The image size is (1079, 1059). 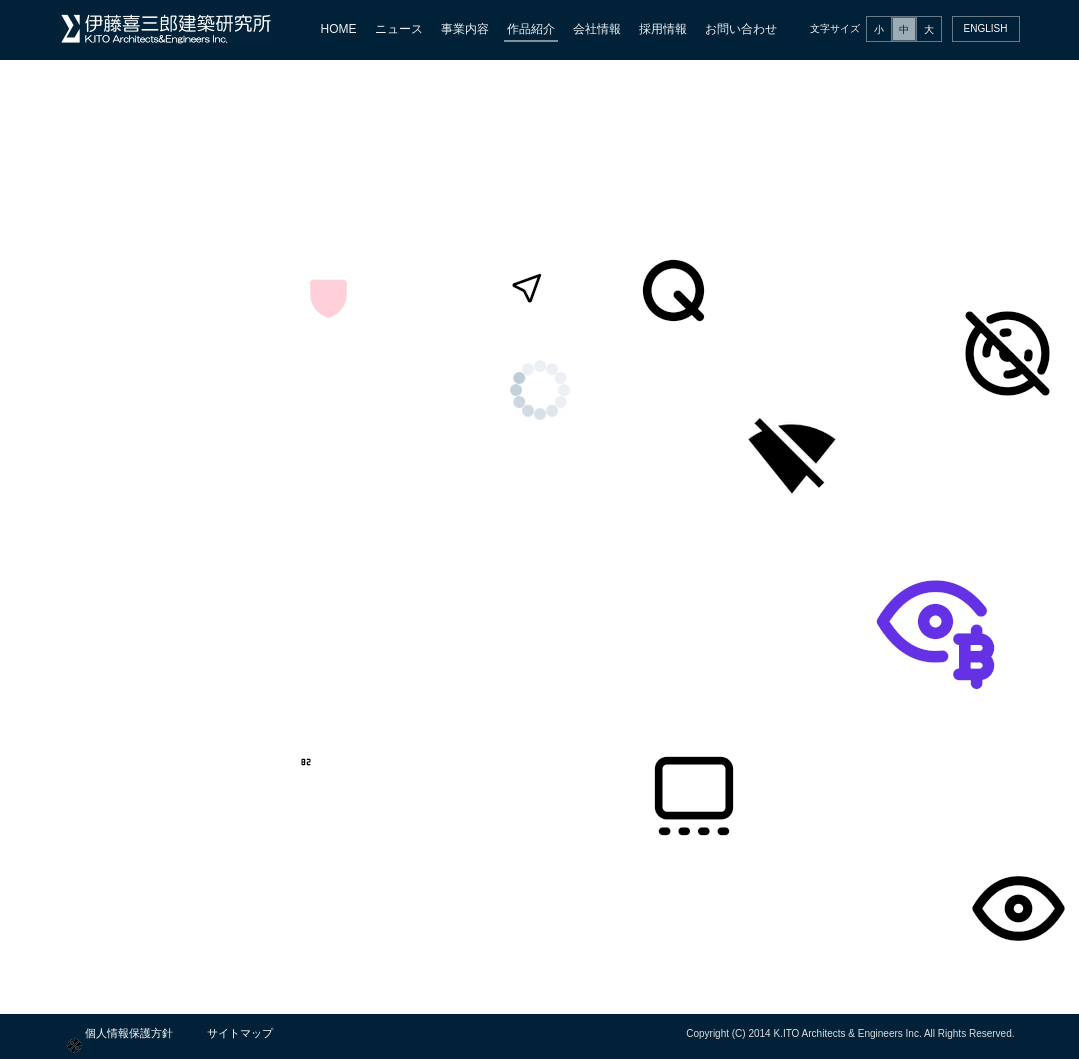 I want to click on share your current location, so click(x=527, y=288).